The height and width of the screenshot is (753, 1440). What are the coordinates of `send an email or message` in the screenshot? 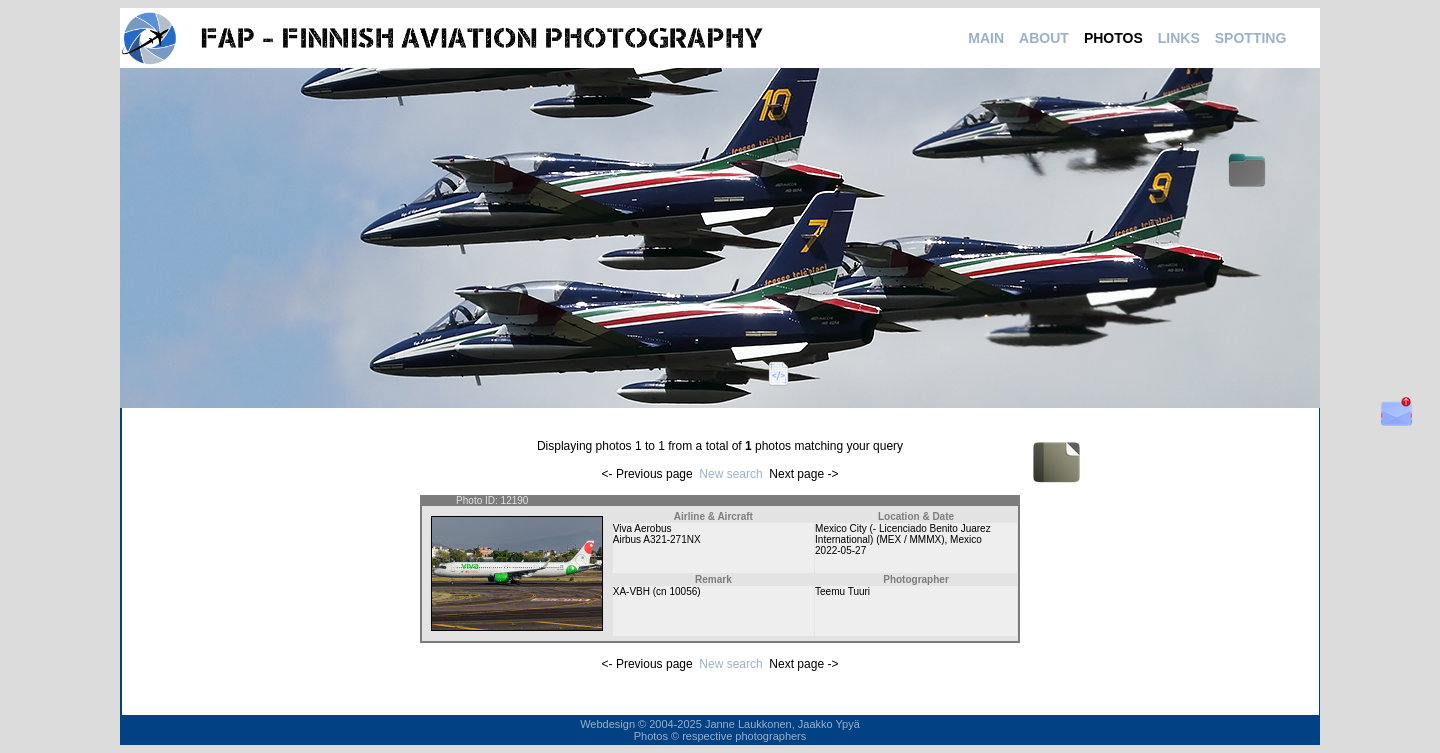 It's located at (1396, 413).